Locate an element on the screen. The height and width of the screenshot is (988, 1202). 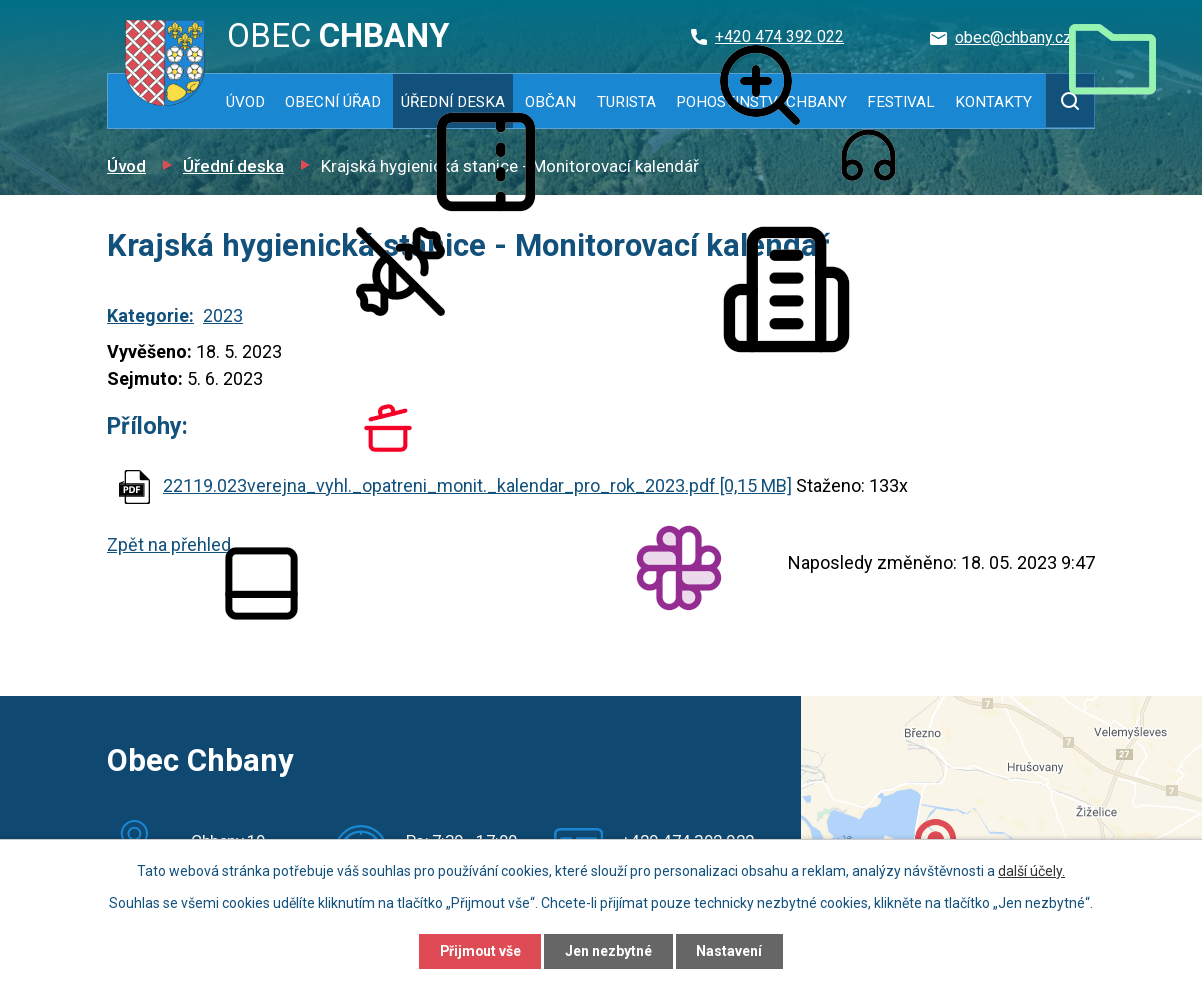
zoom in on content or image is located at coordinates (760, 85).